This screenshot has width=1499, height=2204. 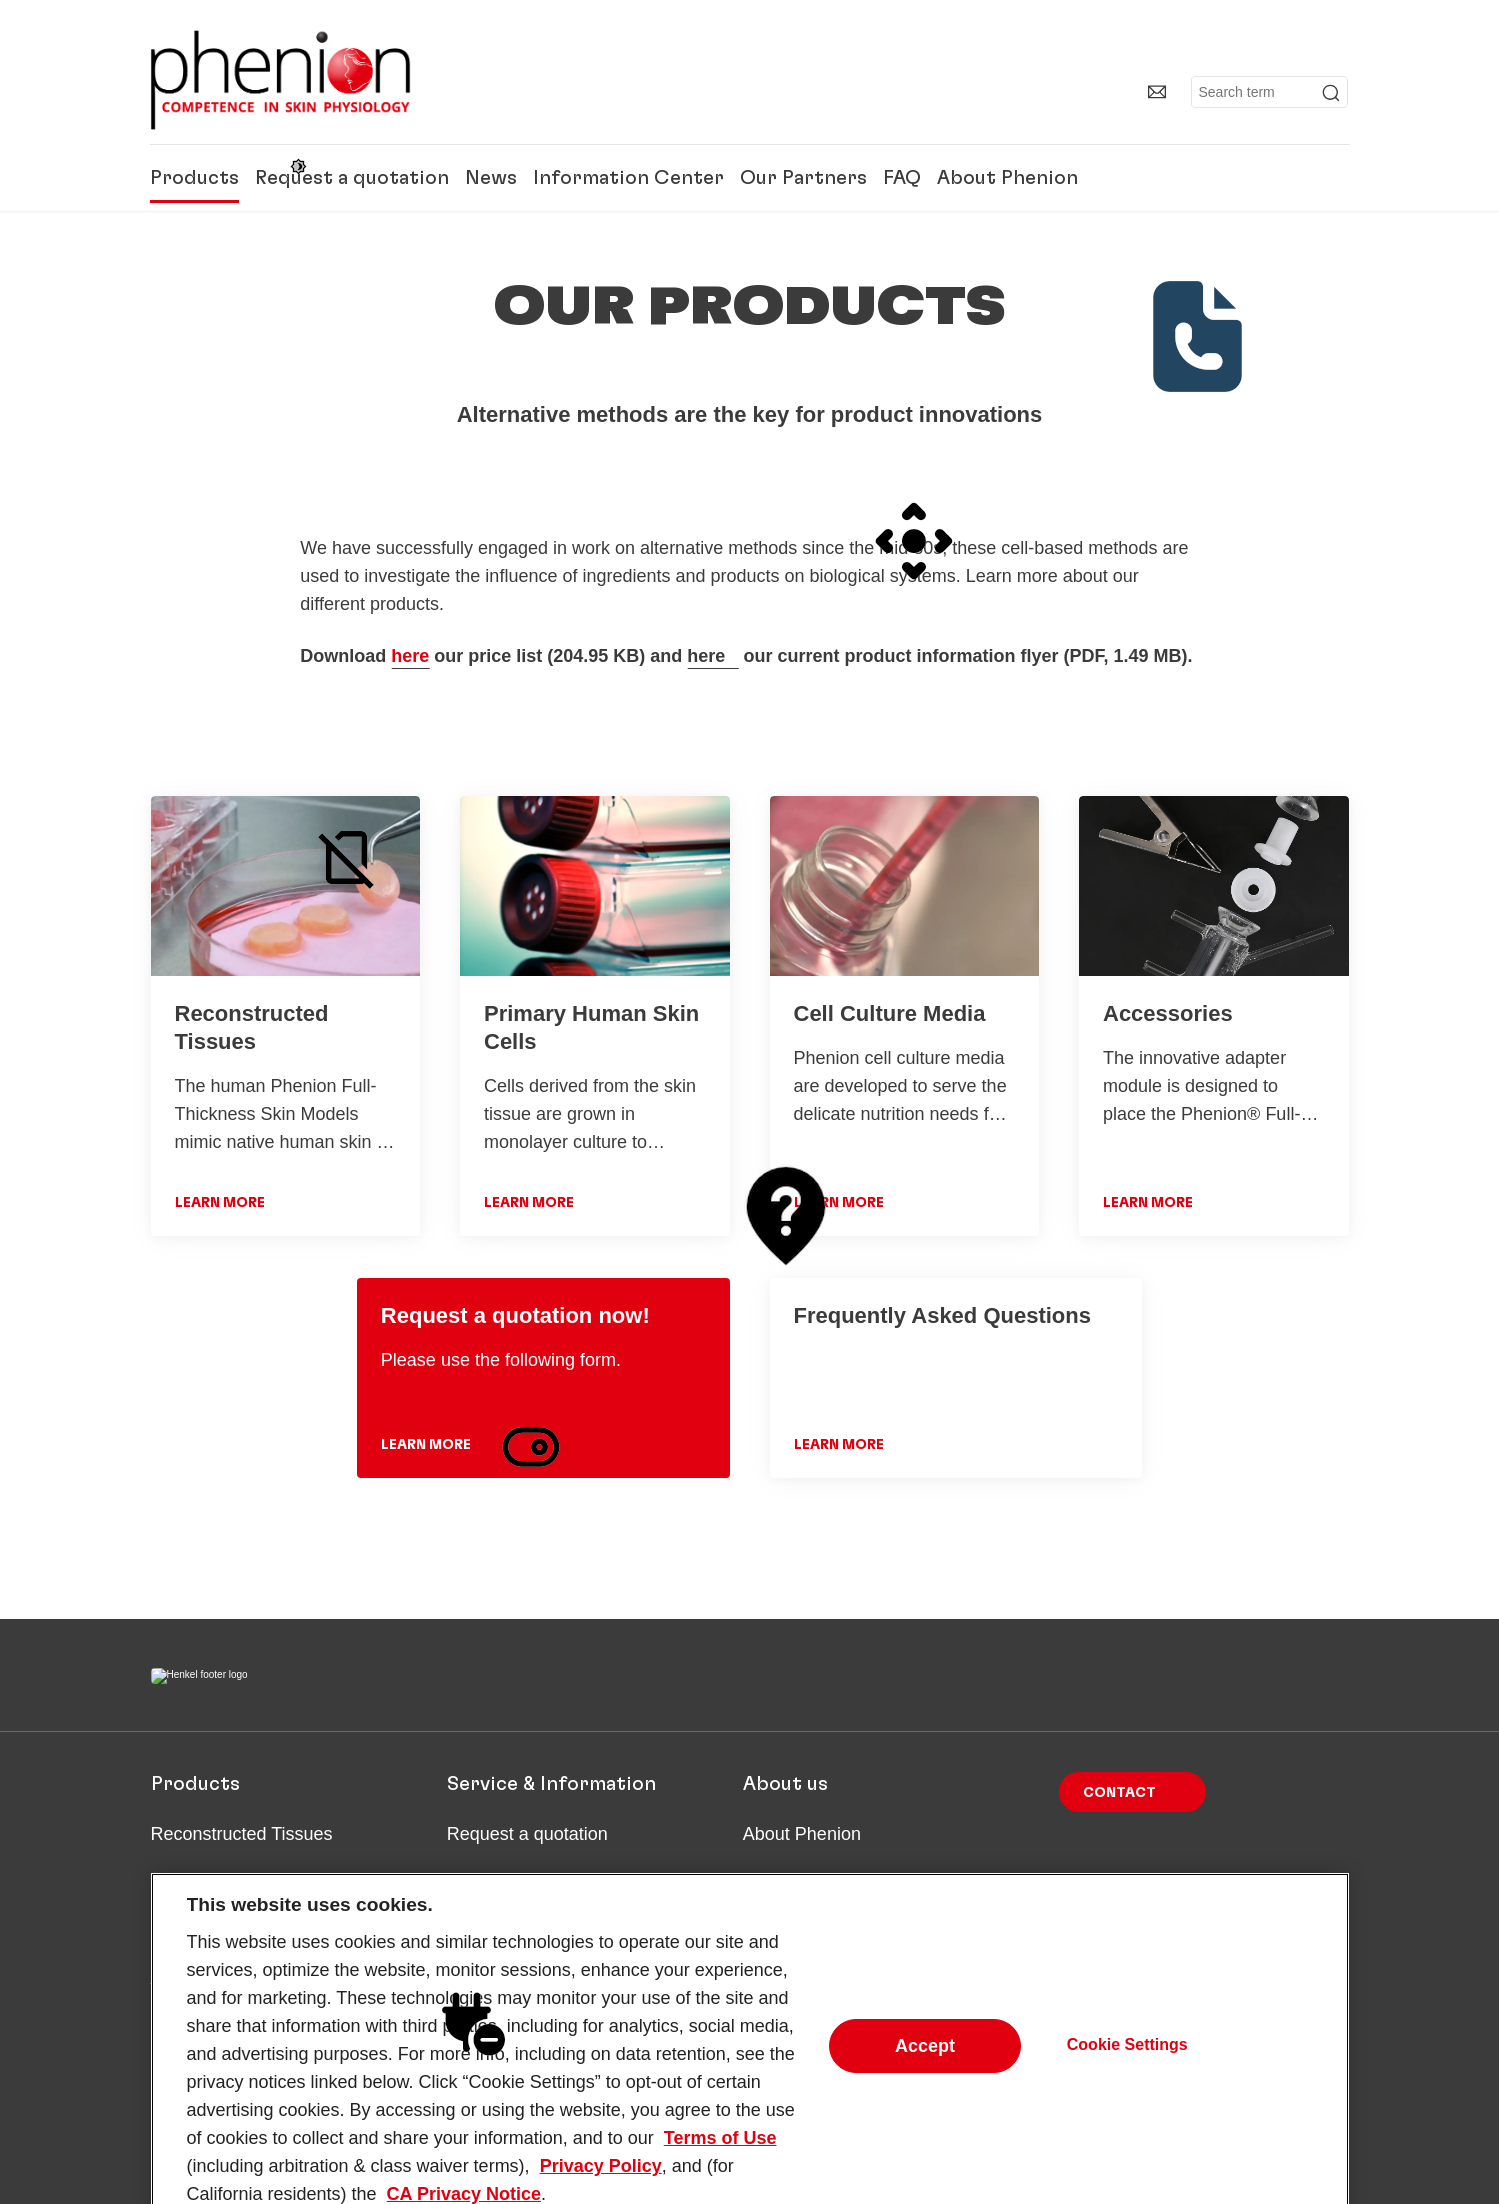 I want to click on access phone call records or logs, so click(x=1197, y=336).